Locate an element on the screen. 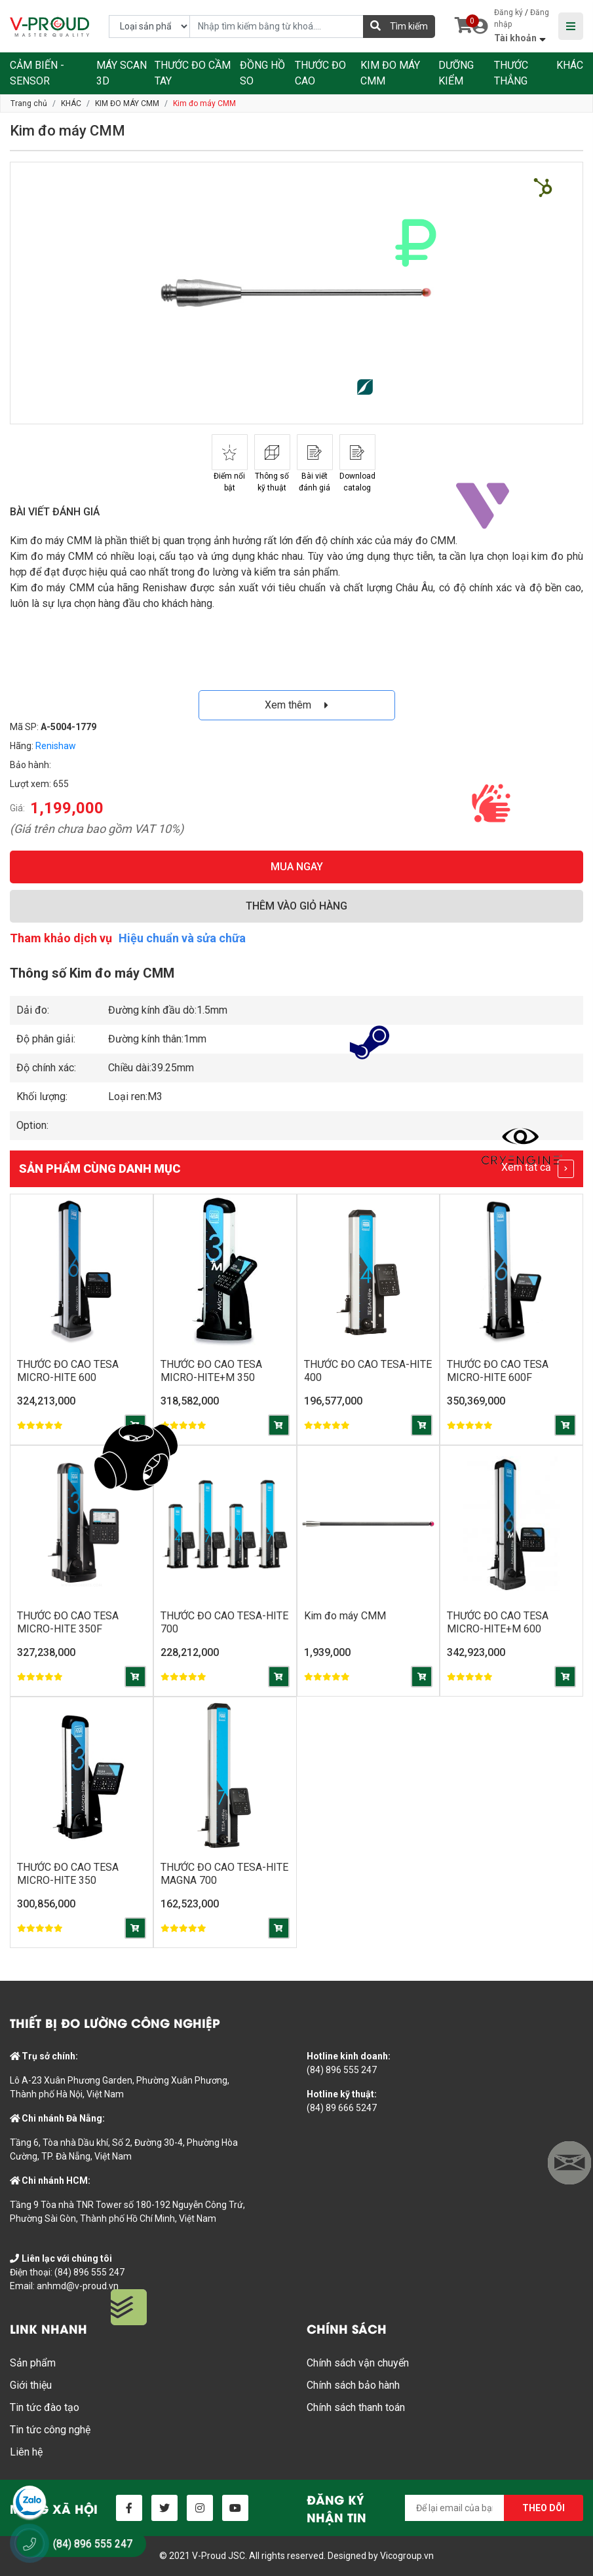  open OpenSCAD application is located at coordinates (136, 1457).